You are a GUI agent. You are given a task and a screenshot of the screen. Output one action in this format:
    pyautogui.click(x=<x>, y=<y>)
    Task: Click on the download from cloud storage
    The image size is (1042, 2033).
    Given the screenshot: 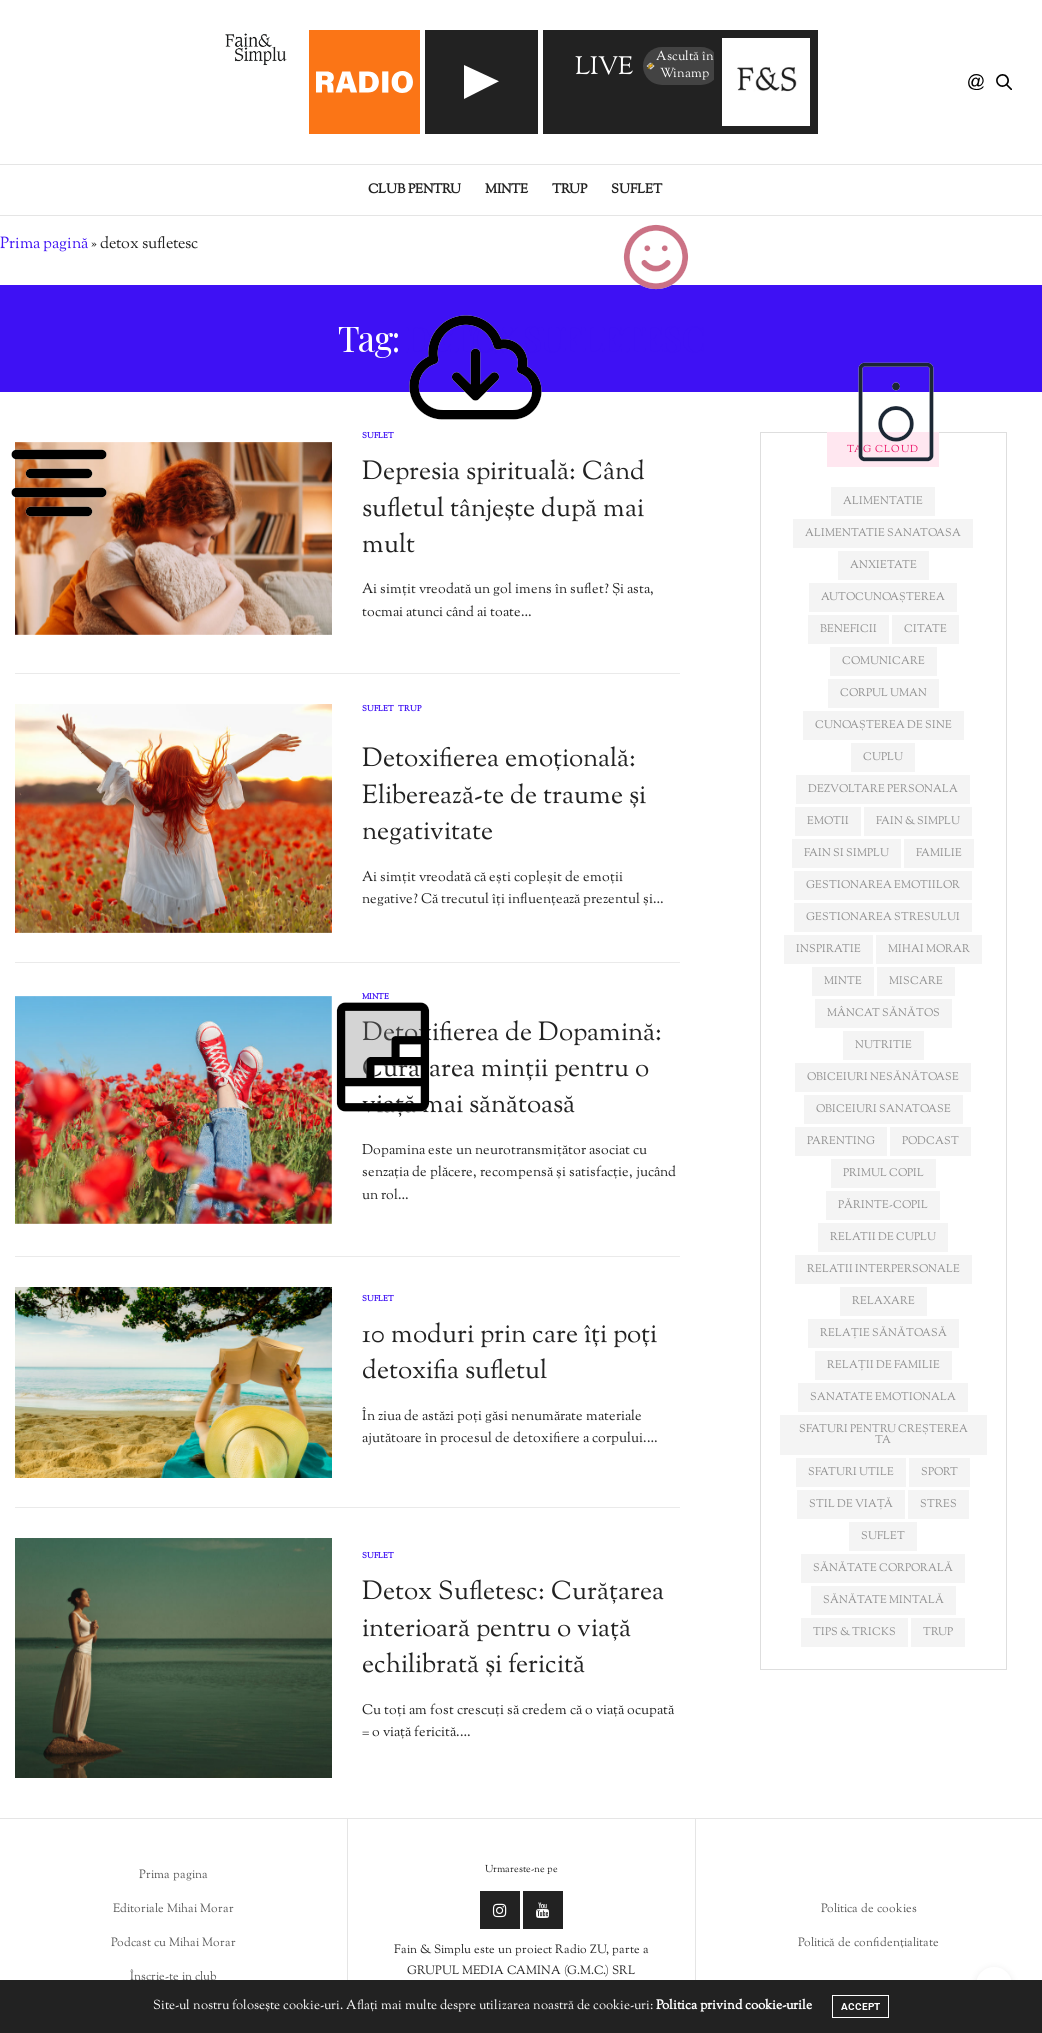 What is the action you would take?
    pyautogui.click(x=475, y=367)
    